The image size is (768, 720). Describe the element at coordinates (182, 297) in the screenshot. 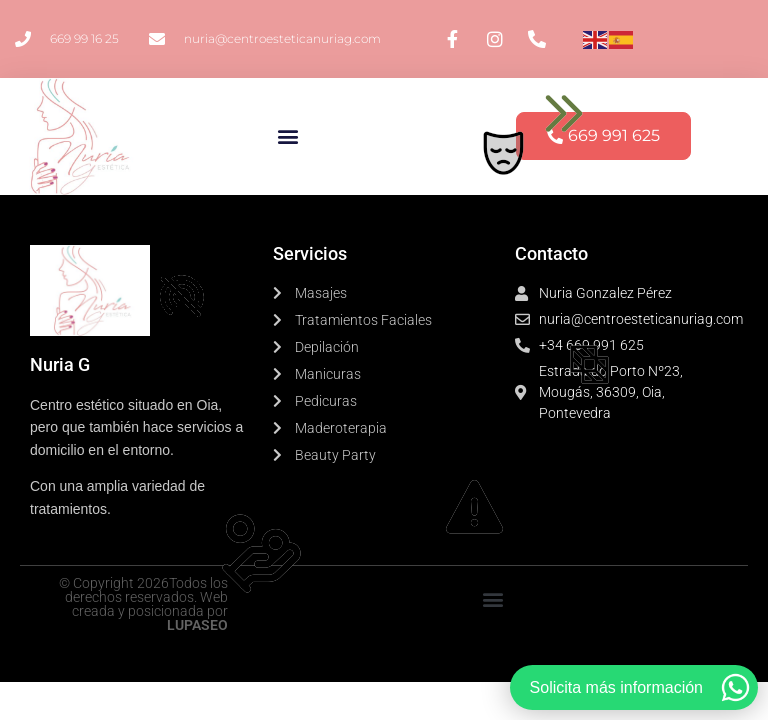

I see `portable hotspot is disabled` at that location.